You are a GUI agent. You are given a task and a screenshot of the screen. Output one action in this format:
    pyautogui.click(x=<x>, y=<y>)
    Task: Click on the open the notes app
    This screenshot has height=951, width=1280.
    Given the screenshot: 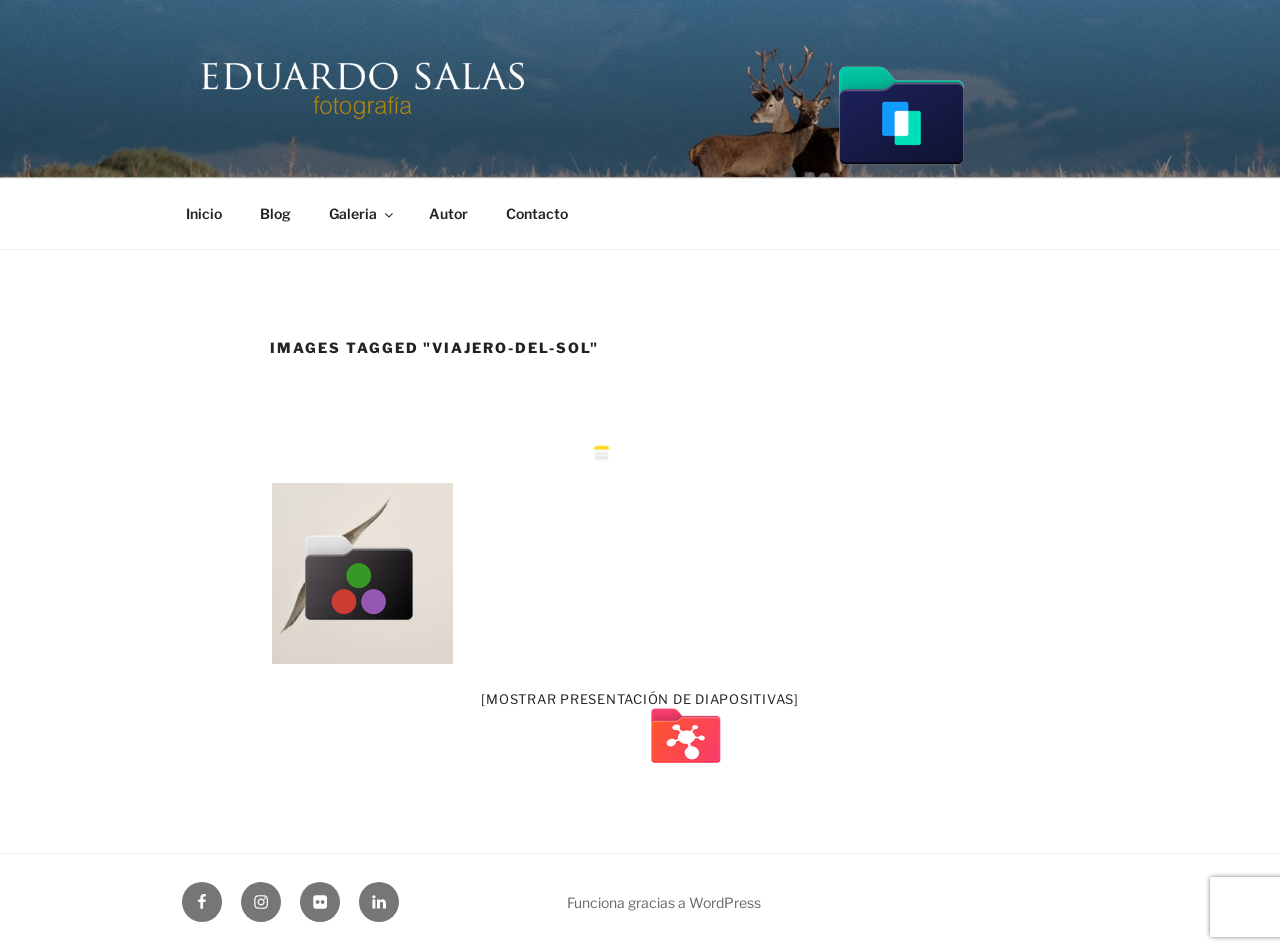 What is the action you would take?
    pyautogui.click(x=601, y=453)
    